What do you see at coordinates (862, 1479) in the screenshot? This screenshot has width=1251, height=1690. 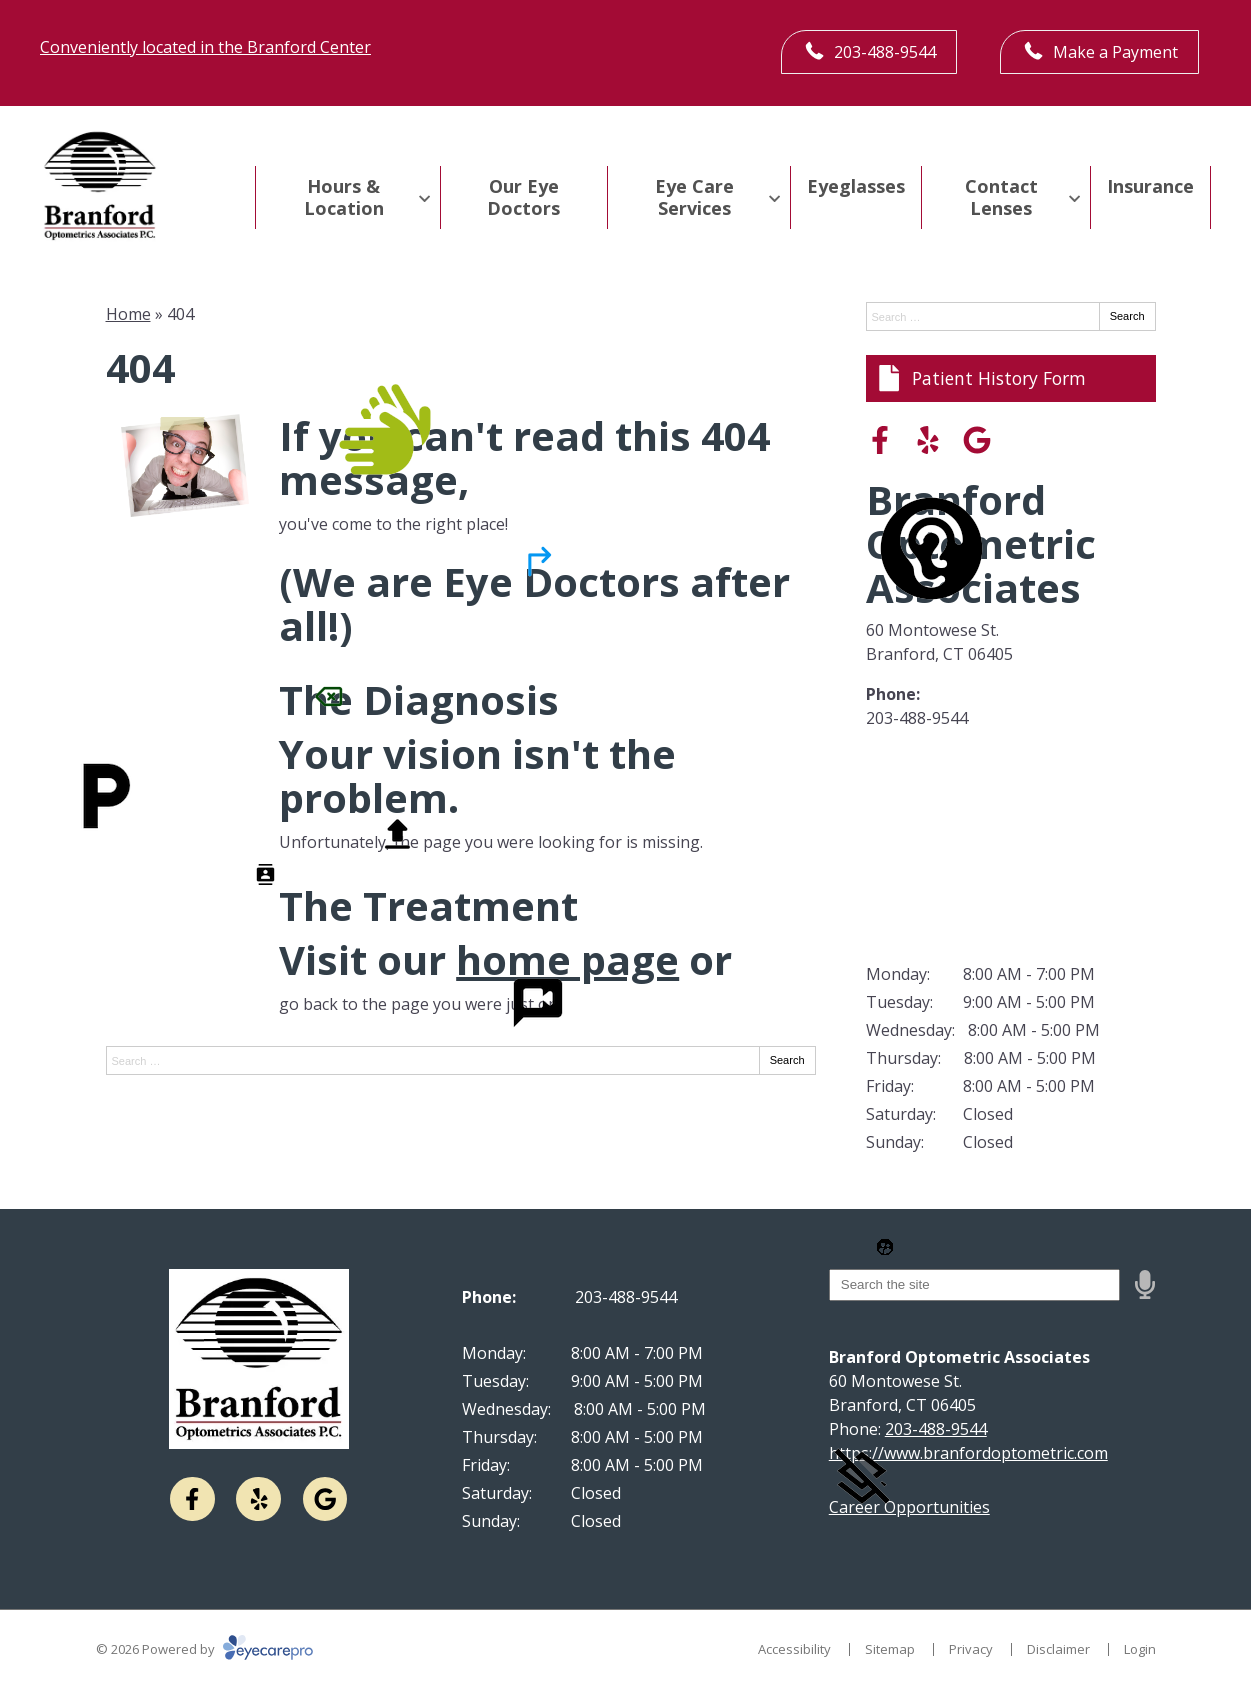 I see `clear all map layers` at bounding box center [862, 1479].